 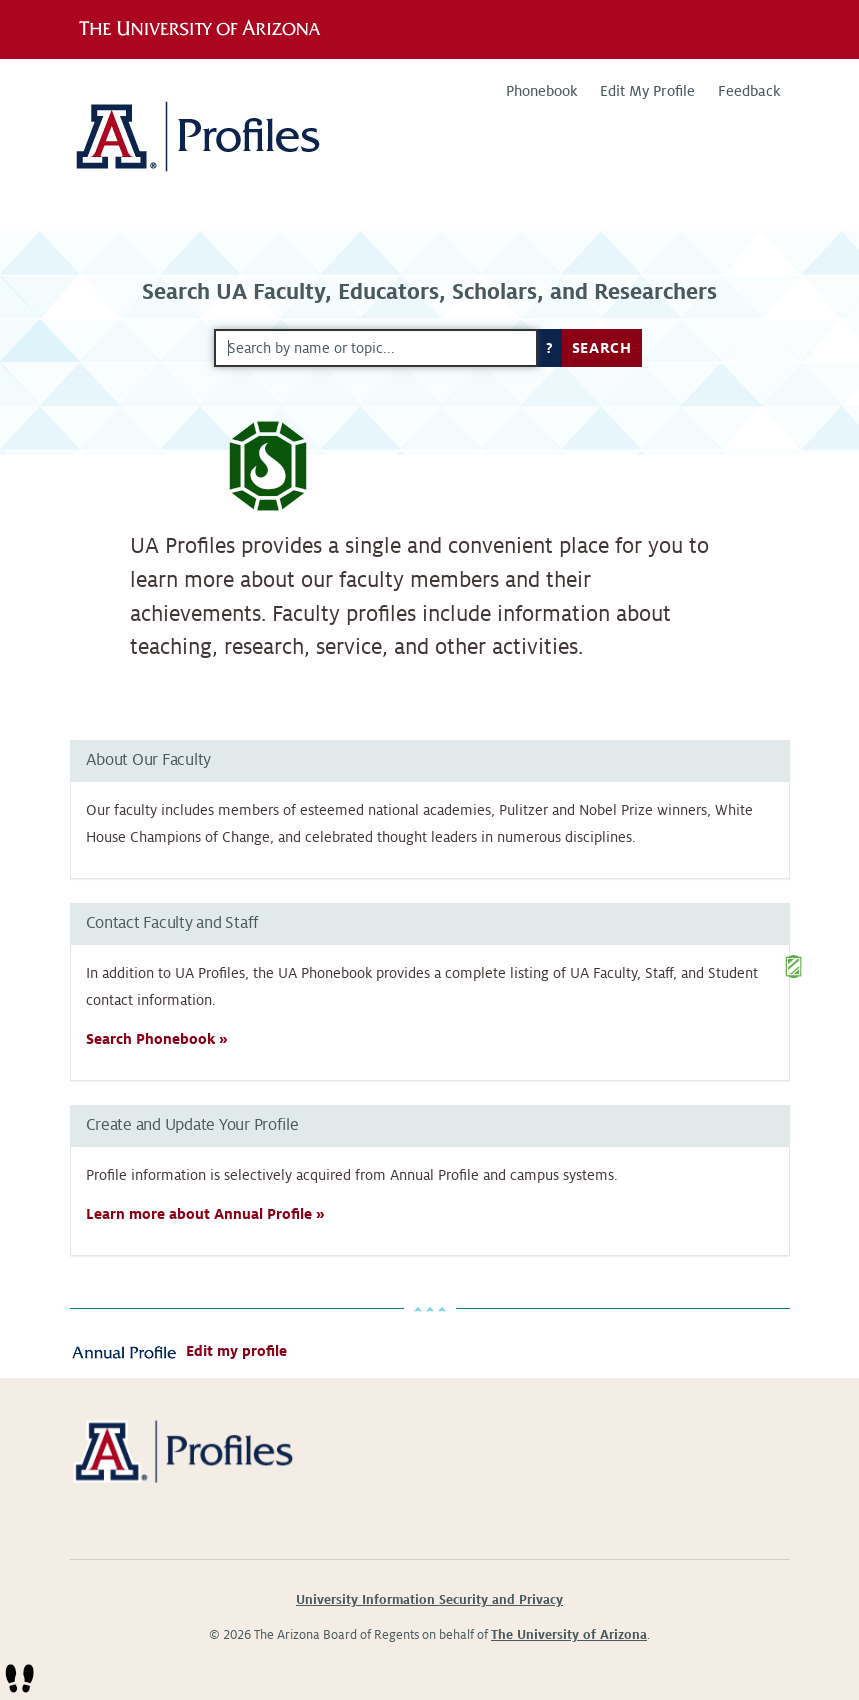 What do you see at coordinates (268, 466) in the screenshot?
I see `equip or activate a fire-element gem` at bounding box center [268, 466].